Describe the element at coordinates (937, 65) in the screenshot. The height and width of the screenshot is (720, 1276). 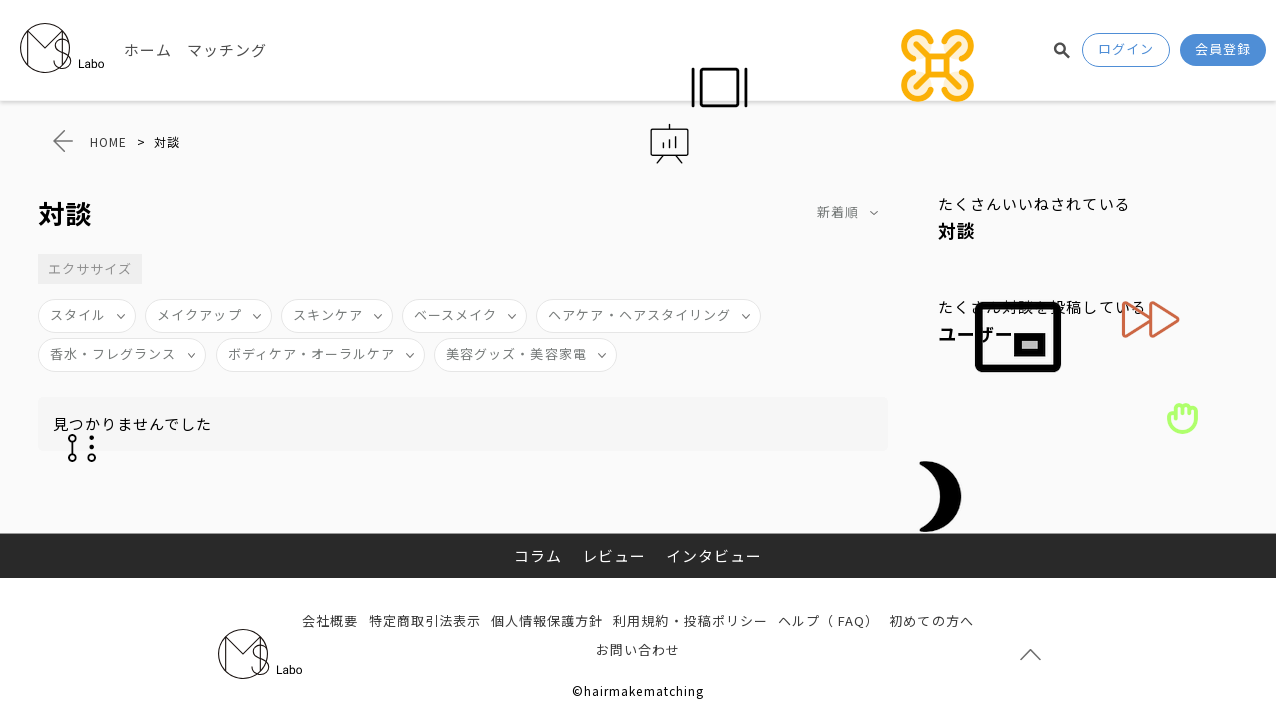
I see `access drone controls` at that location.